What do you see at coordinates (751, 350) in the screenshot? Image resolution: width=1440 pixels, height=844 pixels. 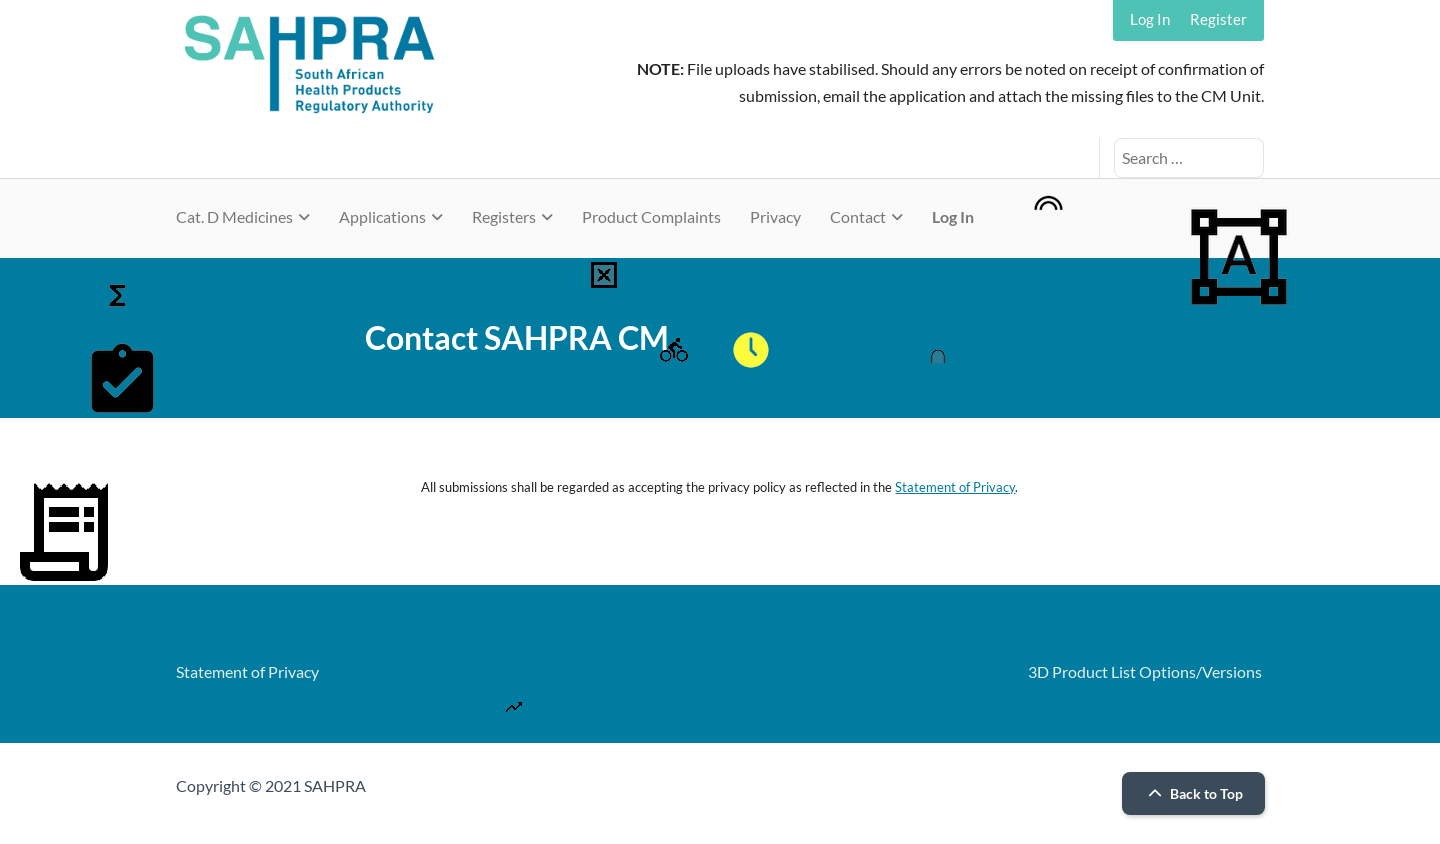 I see `view message timestamps` at bounding box center [751, 350].